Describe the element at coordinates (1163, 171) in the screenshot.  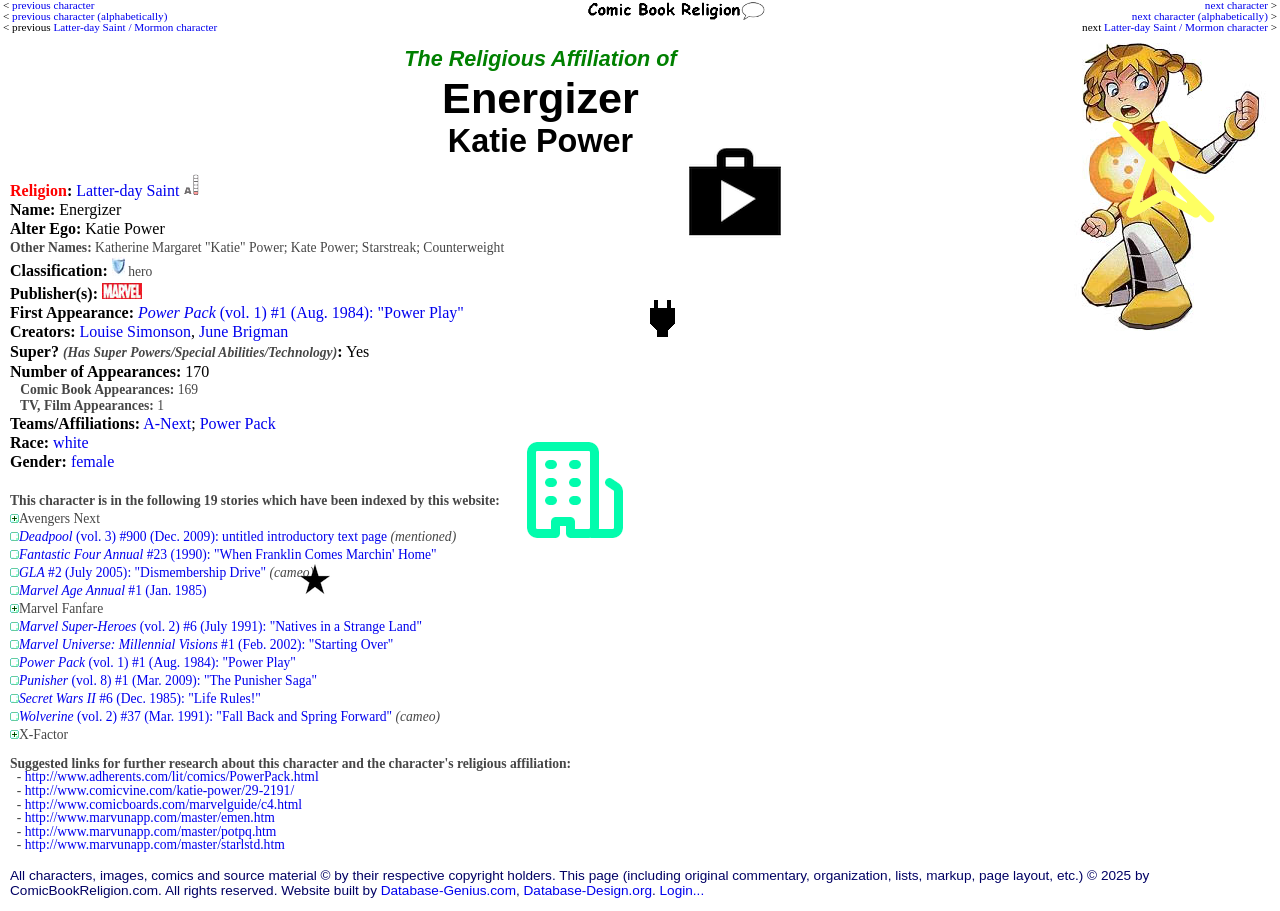
I see `disable navigation or GPS tracking` at that location.